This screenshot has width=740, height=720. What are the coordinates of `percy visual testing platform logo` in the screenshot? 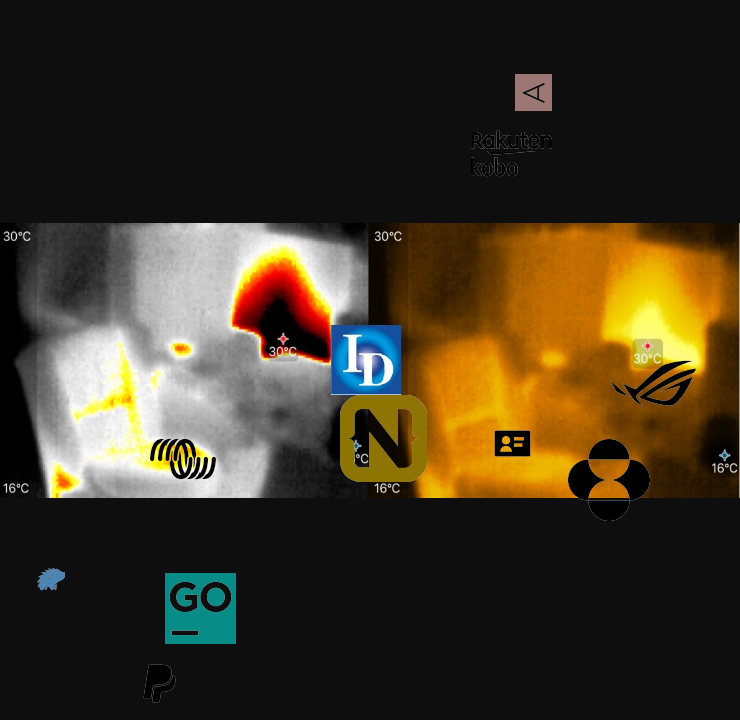 It's located at (51, 579).